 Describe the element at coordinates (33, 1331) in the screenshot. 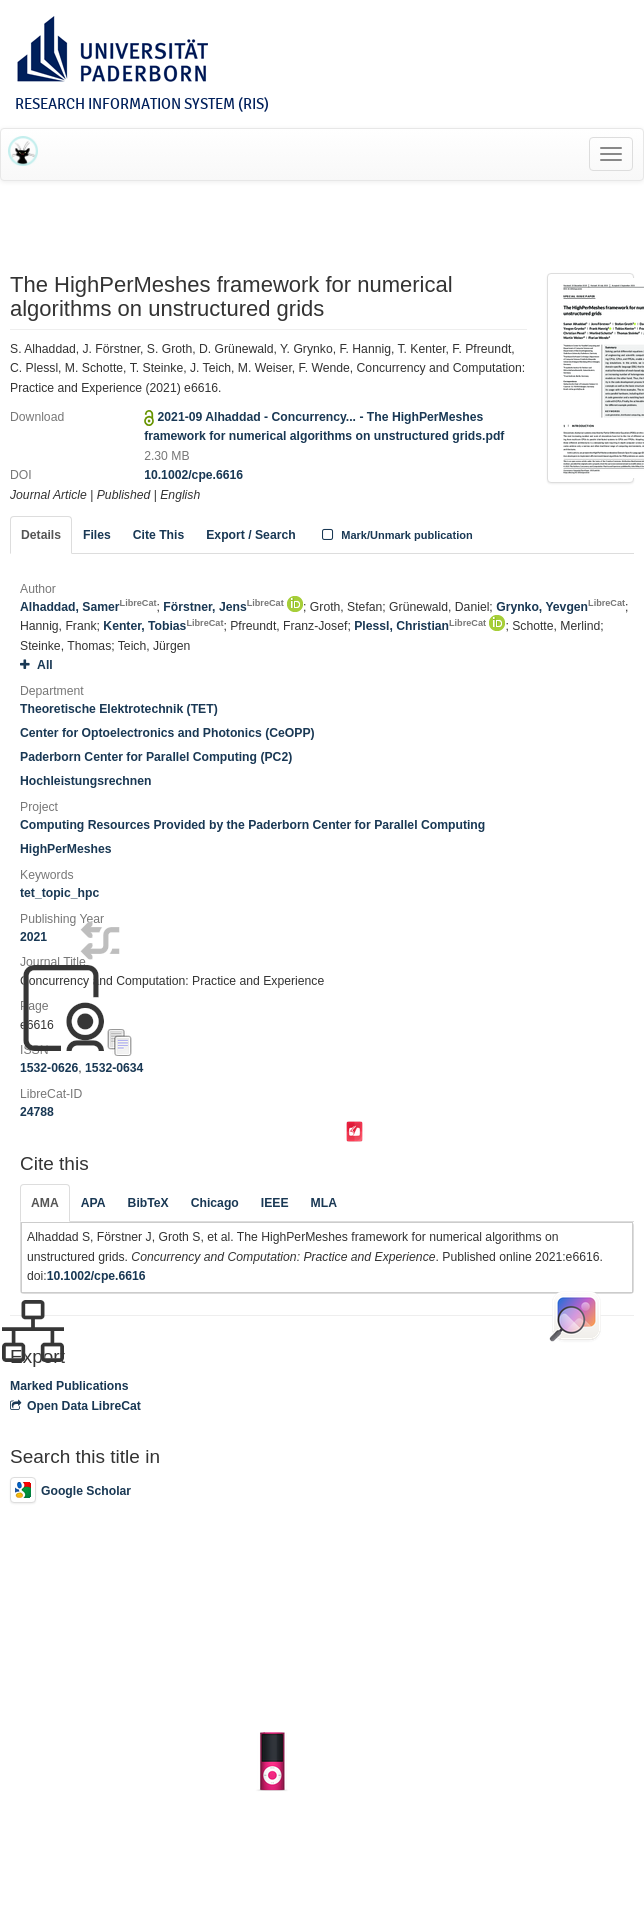

I see `view wired network connections` at that location.